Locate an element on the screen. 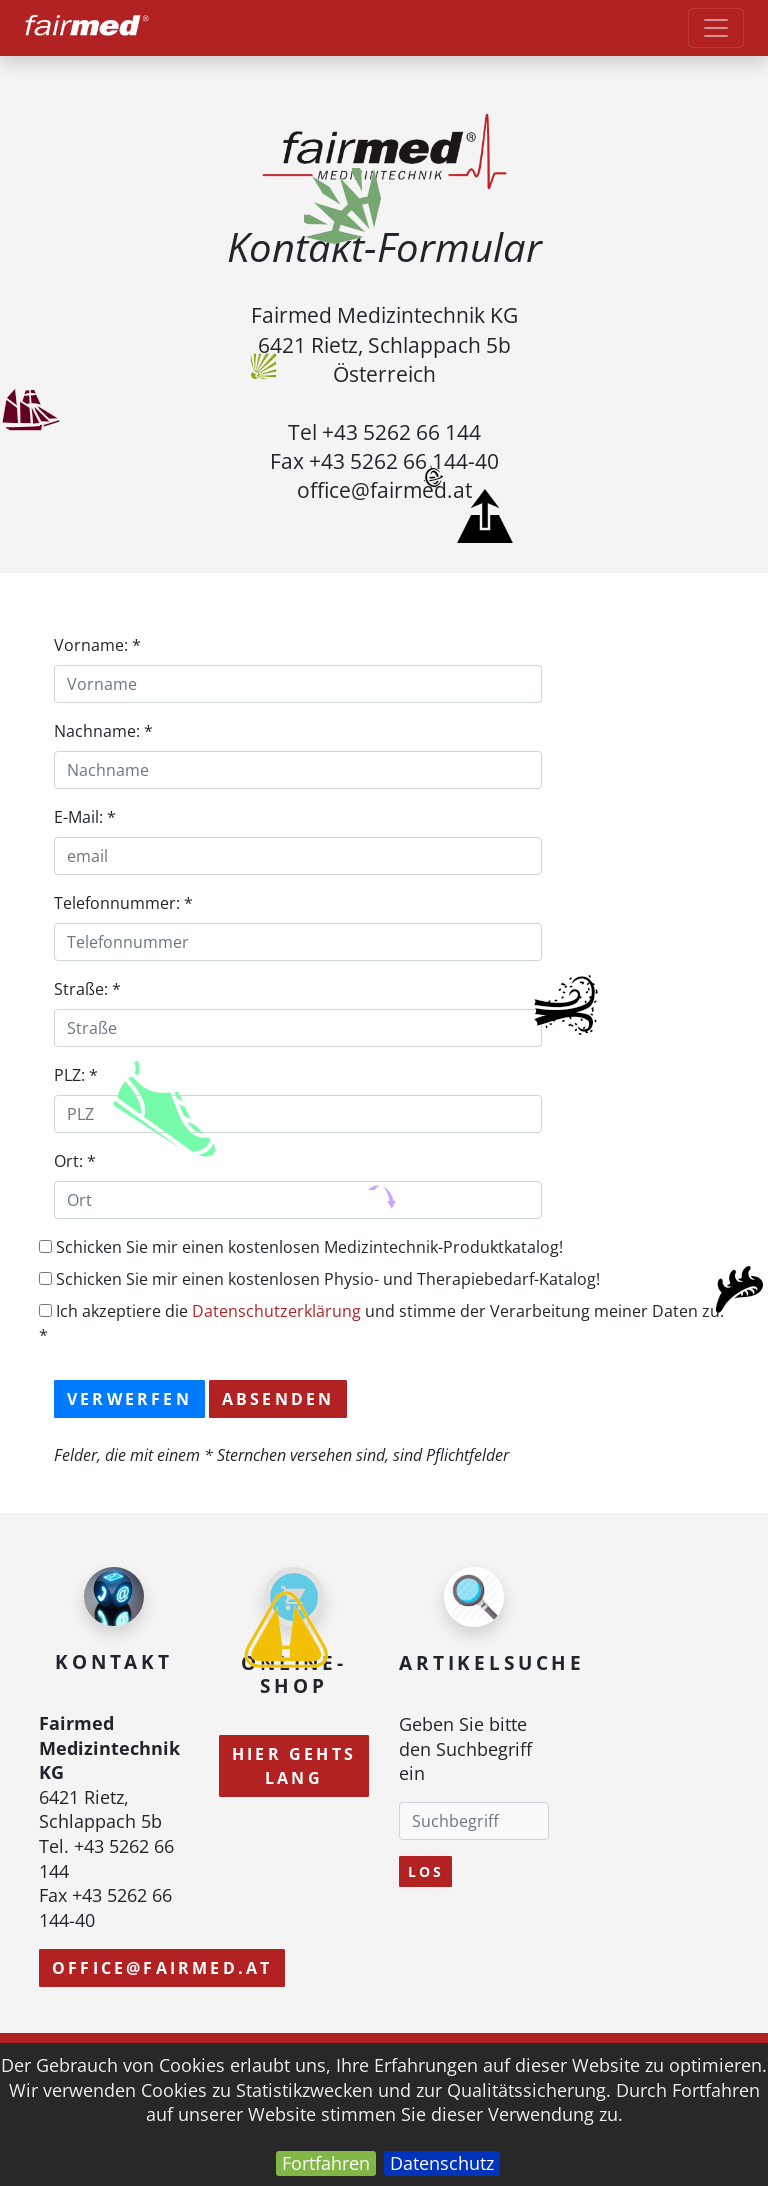 The width and height of the screenshot is (768, 2186). play a card from your hand is located at coordinates (485, 515).